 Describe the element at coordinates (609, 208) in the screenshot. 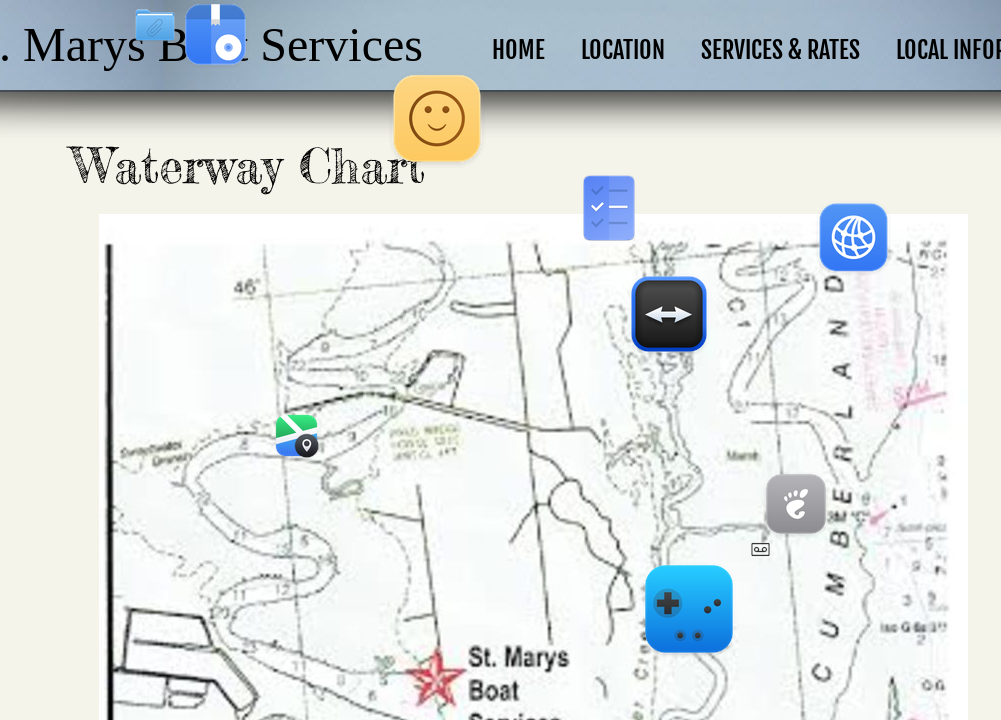

I see `open the GNOME To Do task manager app` at that location.